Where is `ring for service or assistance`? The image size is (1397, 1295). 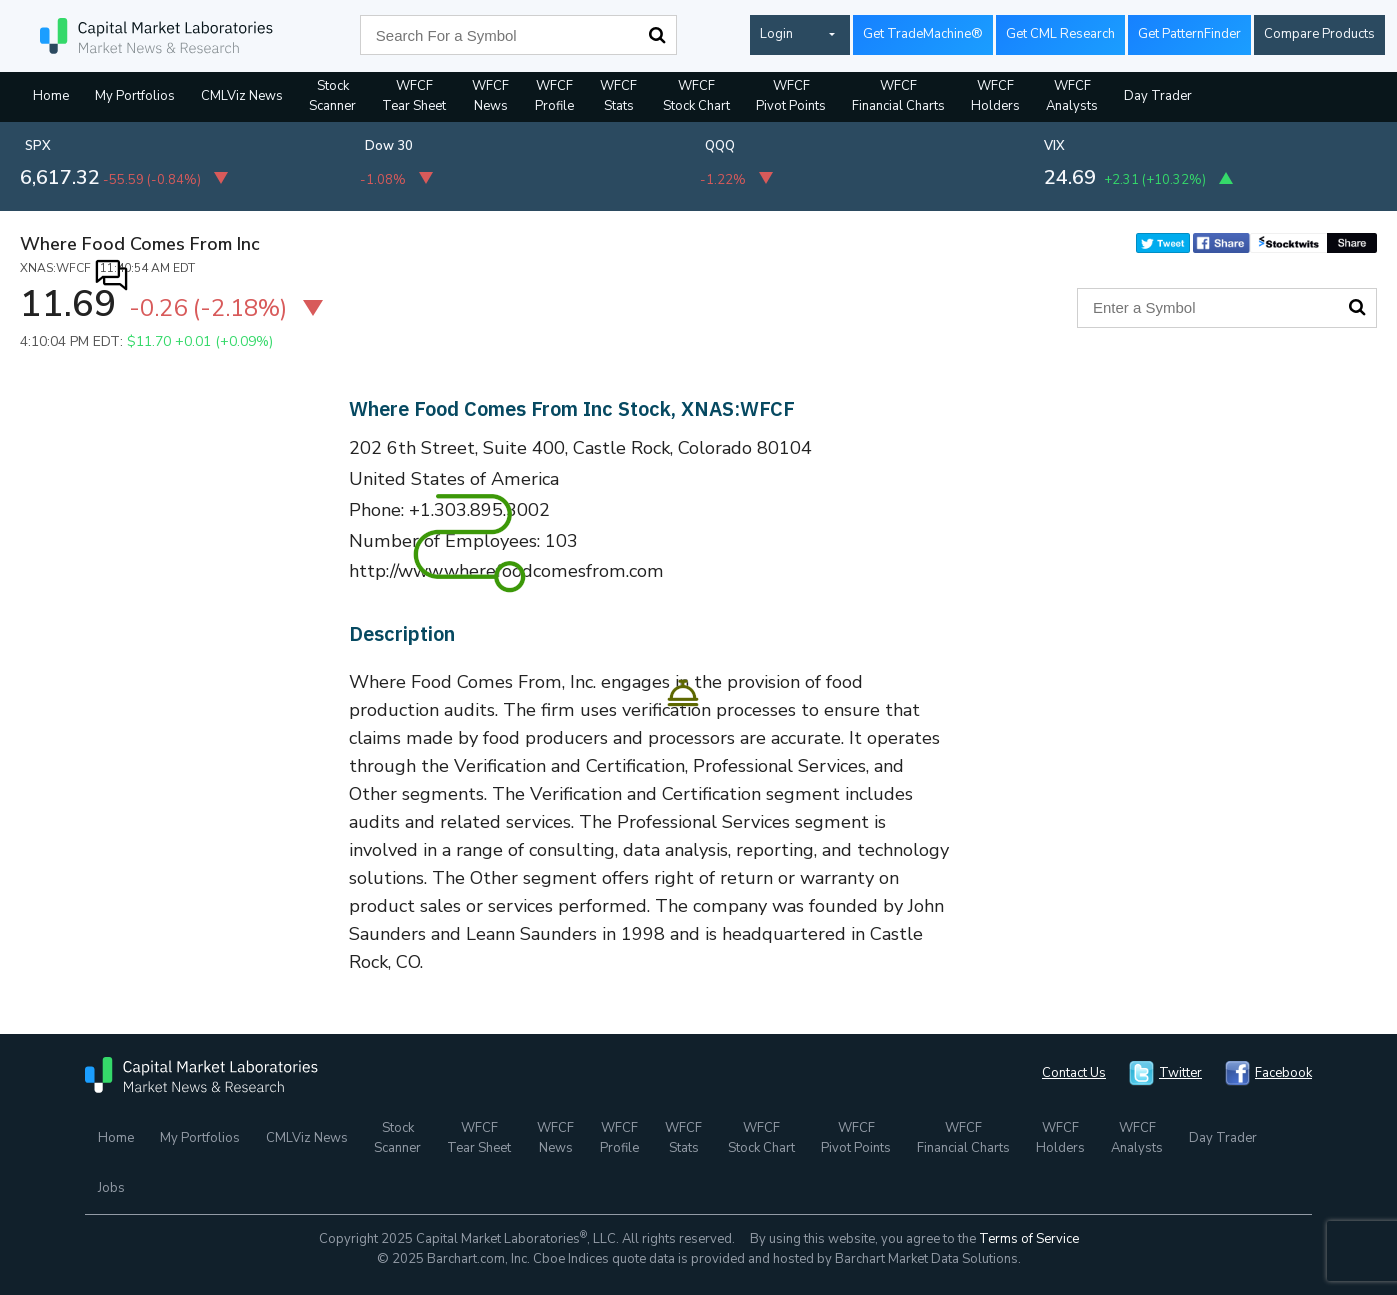 ring for service or assistance is located at coordinates (683, 694).